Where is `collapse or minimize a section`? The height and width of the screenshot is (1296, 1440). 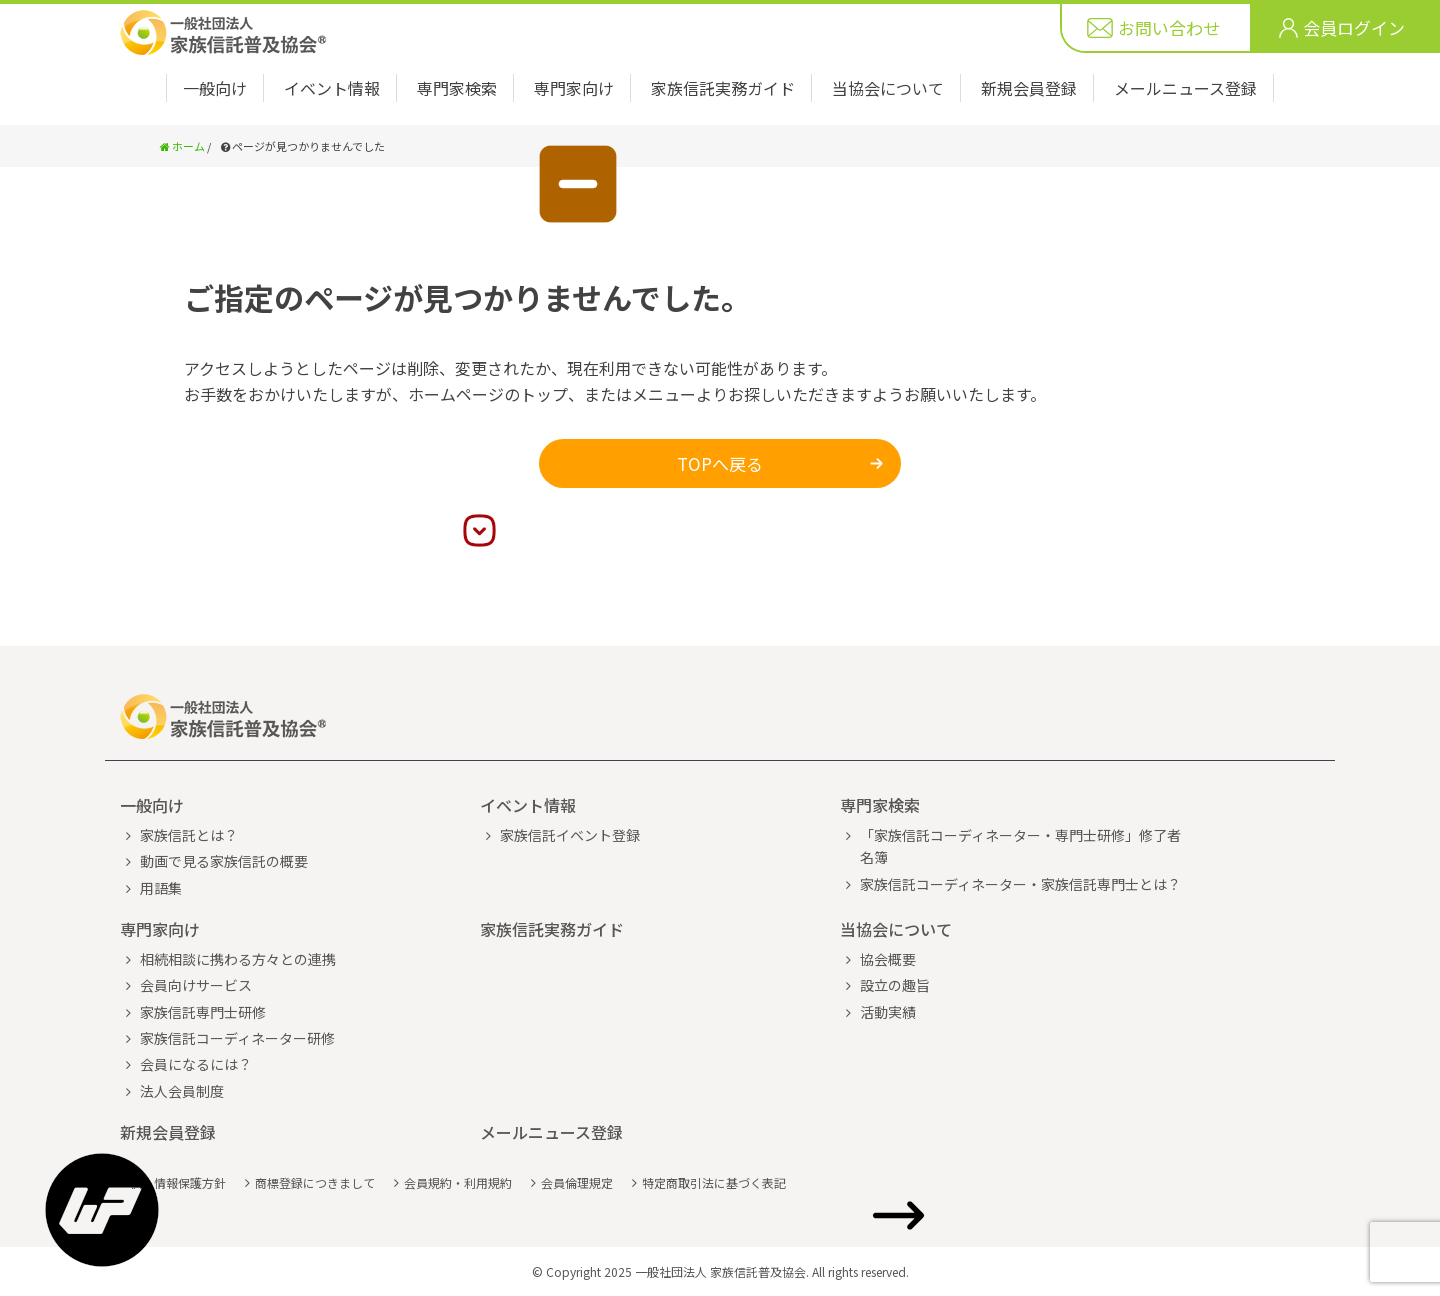
collapse or minimize a section is located at coordinates (578, 184).